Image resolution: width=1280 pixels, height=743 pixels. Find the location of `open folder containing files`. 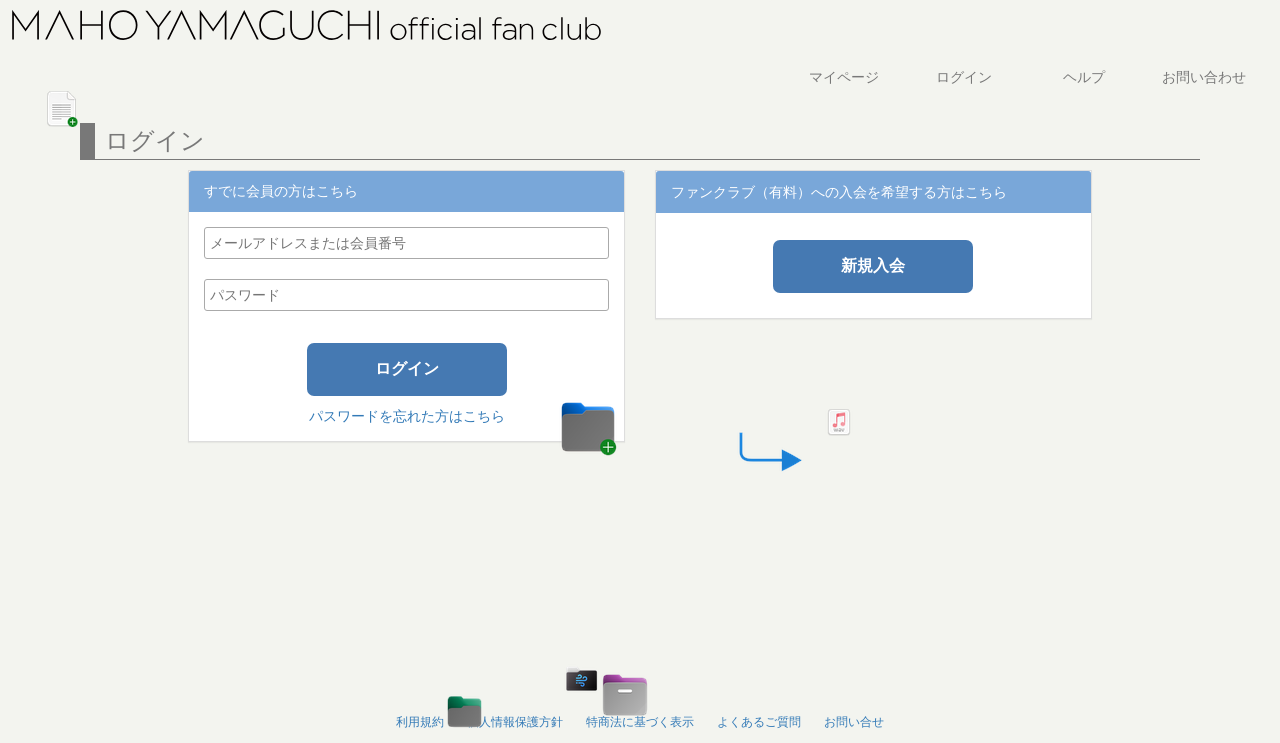

open folder containing files is located at coordinates (464, 711).